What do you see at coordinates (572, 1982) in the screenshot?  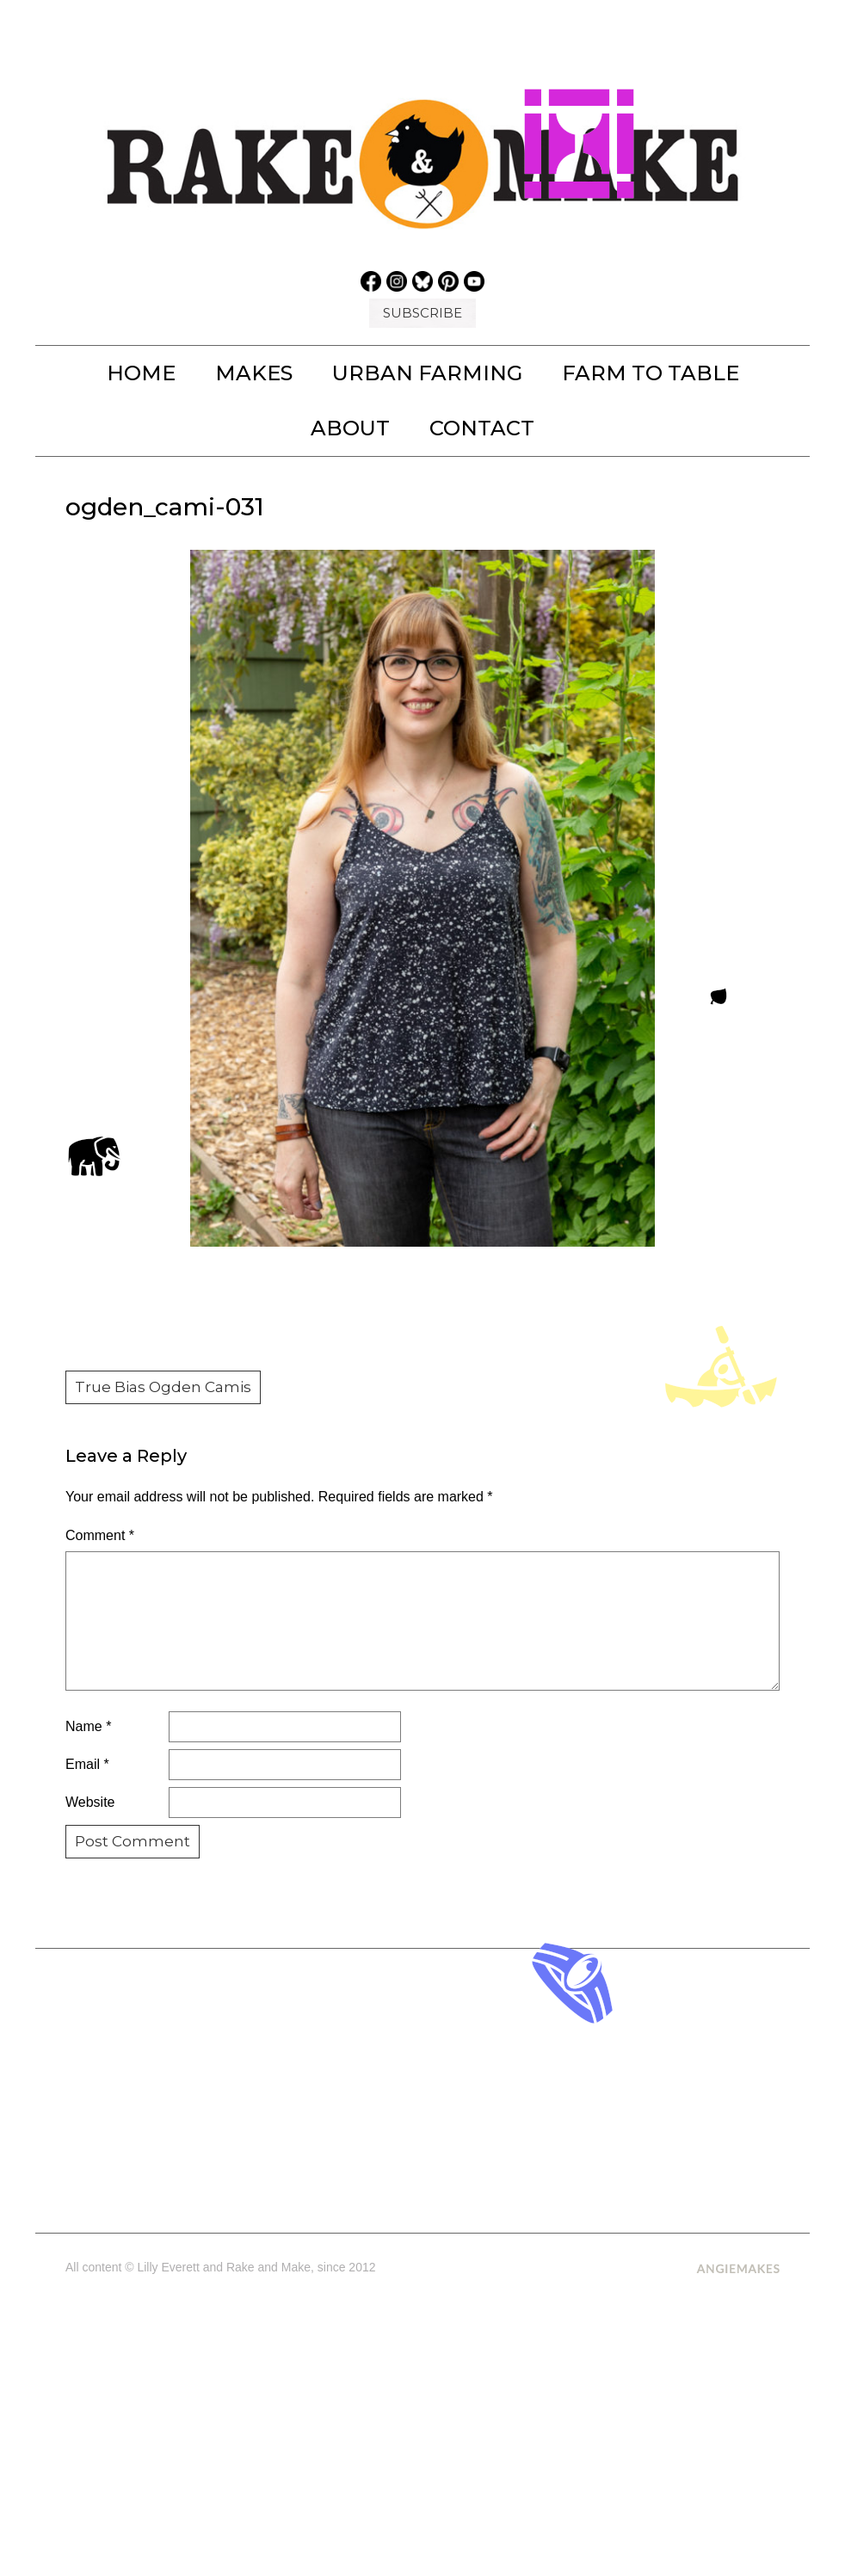 I see `equip a power ring item` at bounding box center [572, 1982].